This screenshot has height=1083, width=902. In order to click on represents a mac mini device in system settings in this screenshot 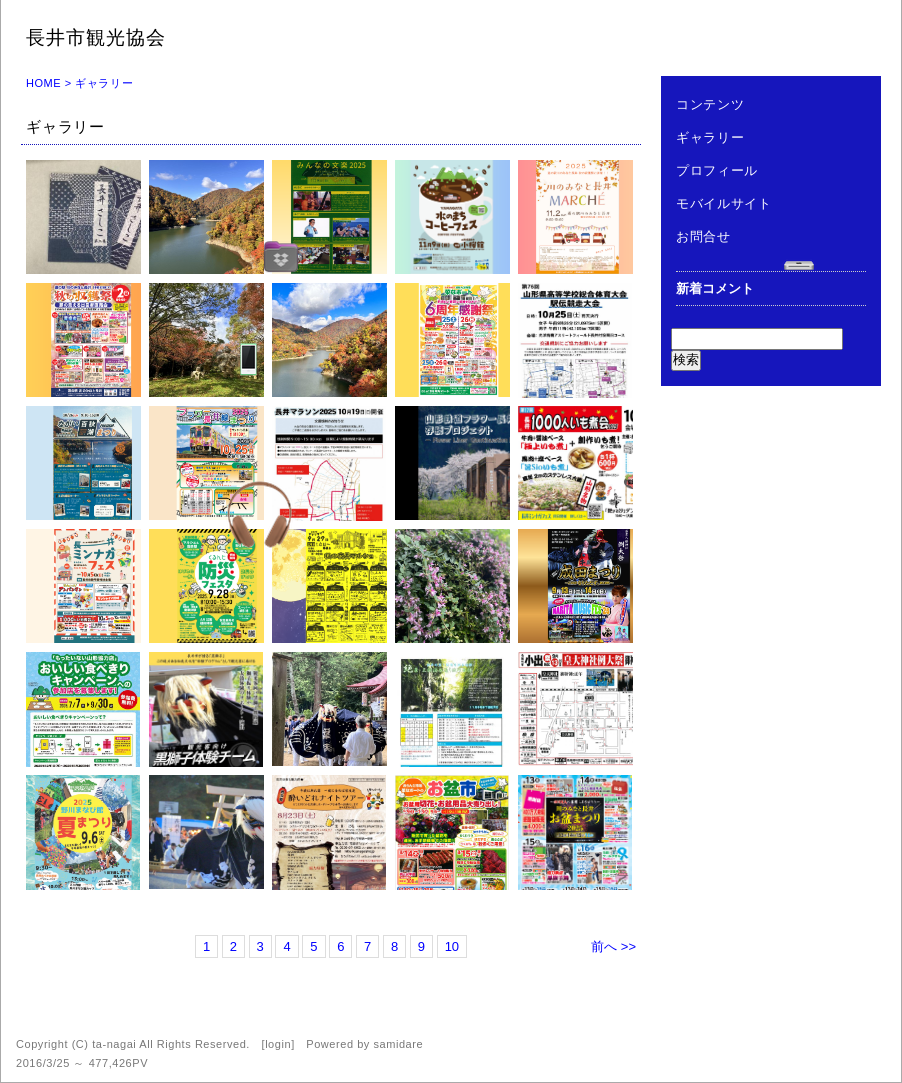, I will do `click(799, 261)`.